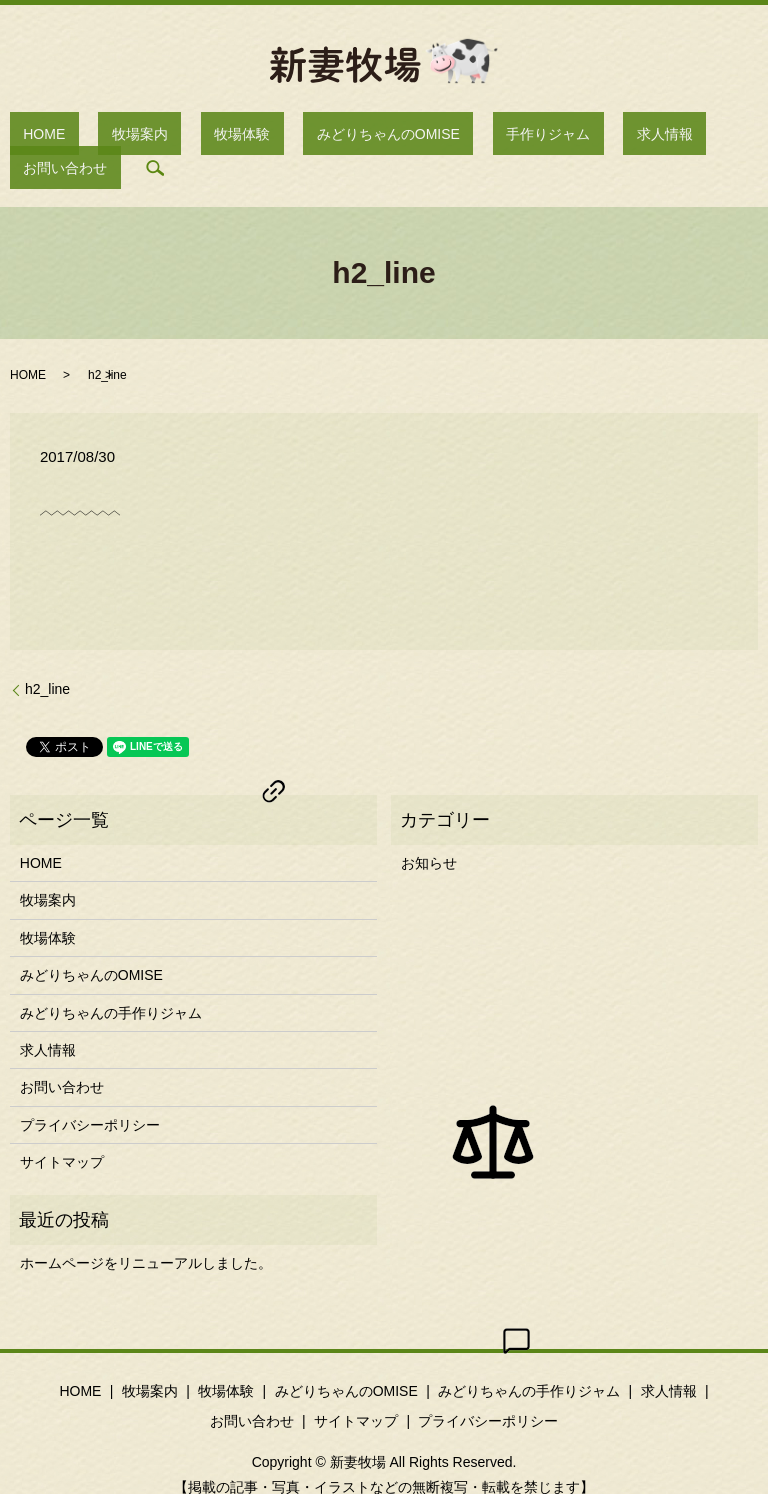 Image resolution: width=768 pixels, height=1494 pixels. Describe the element at coordinates (273, 791) in the screenshot. I see `copy or share a link` at that location.